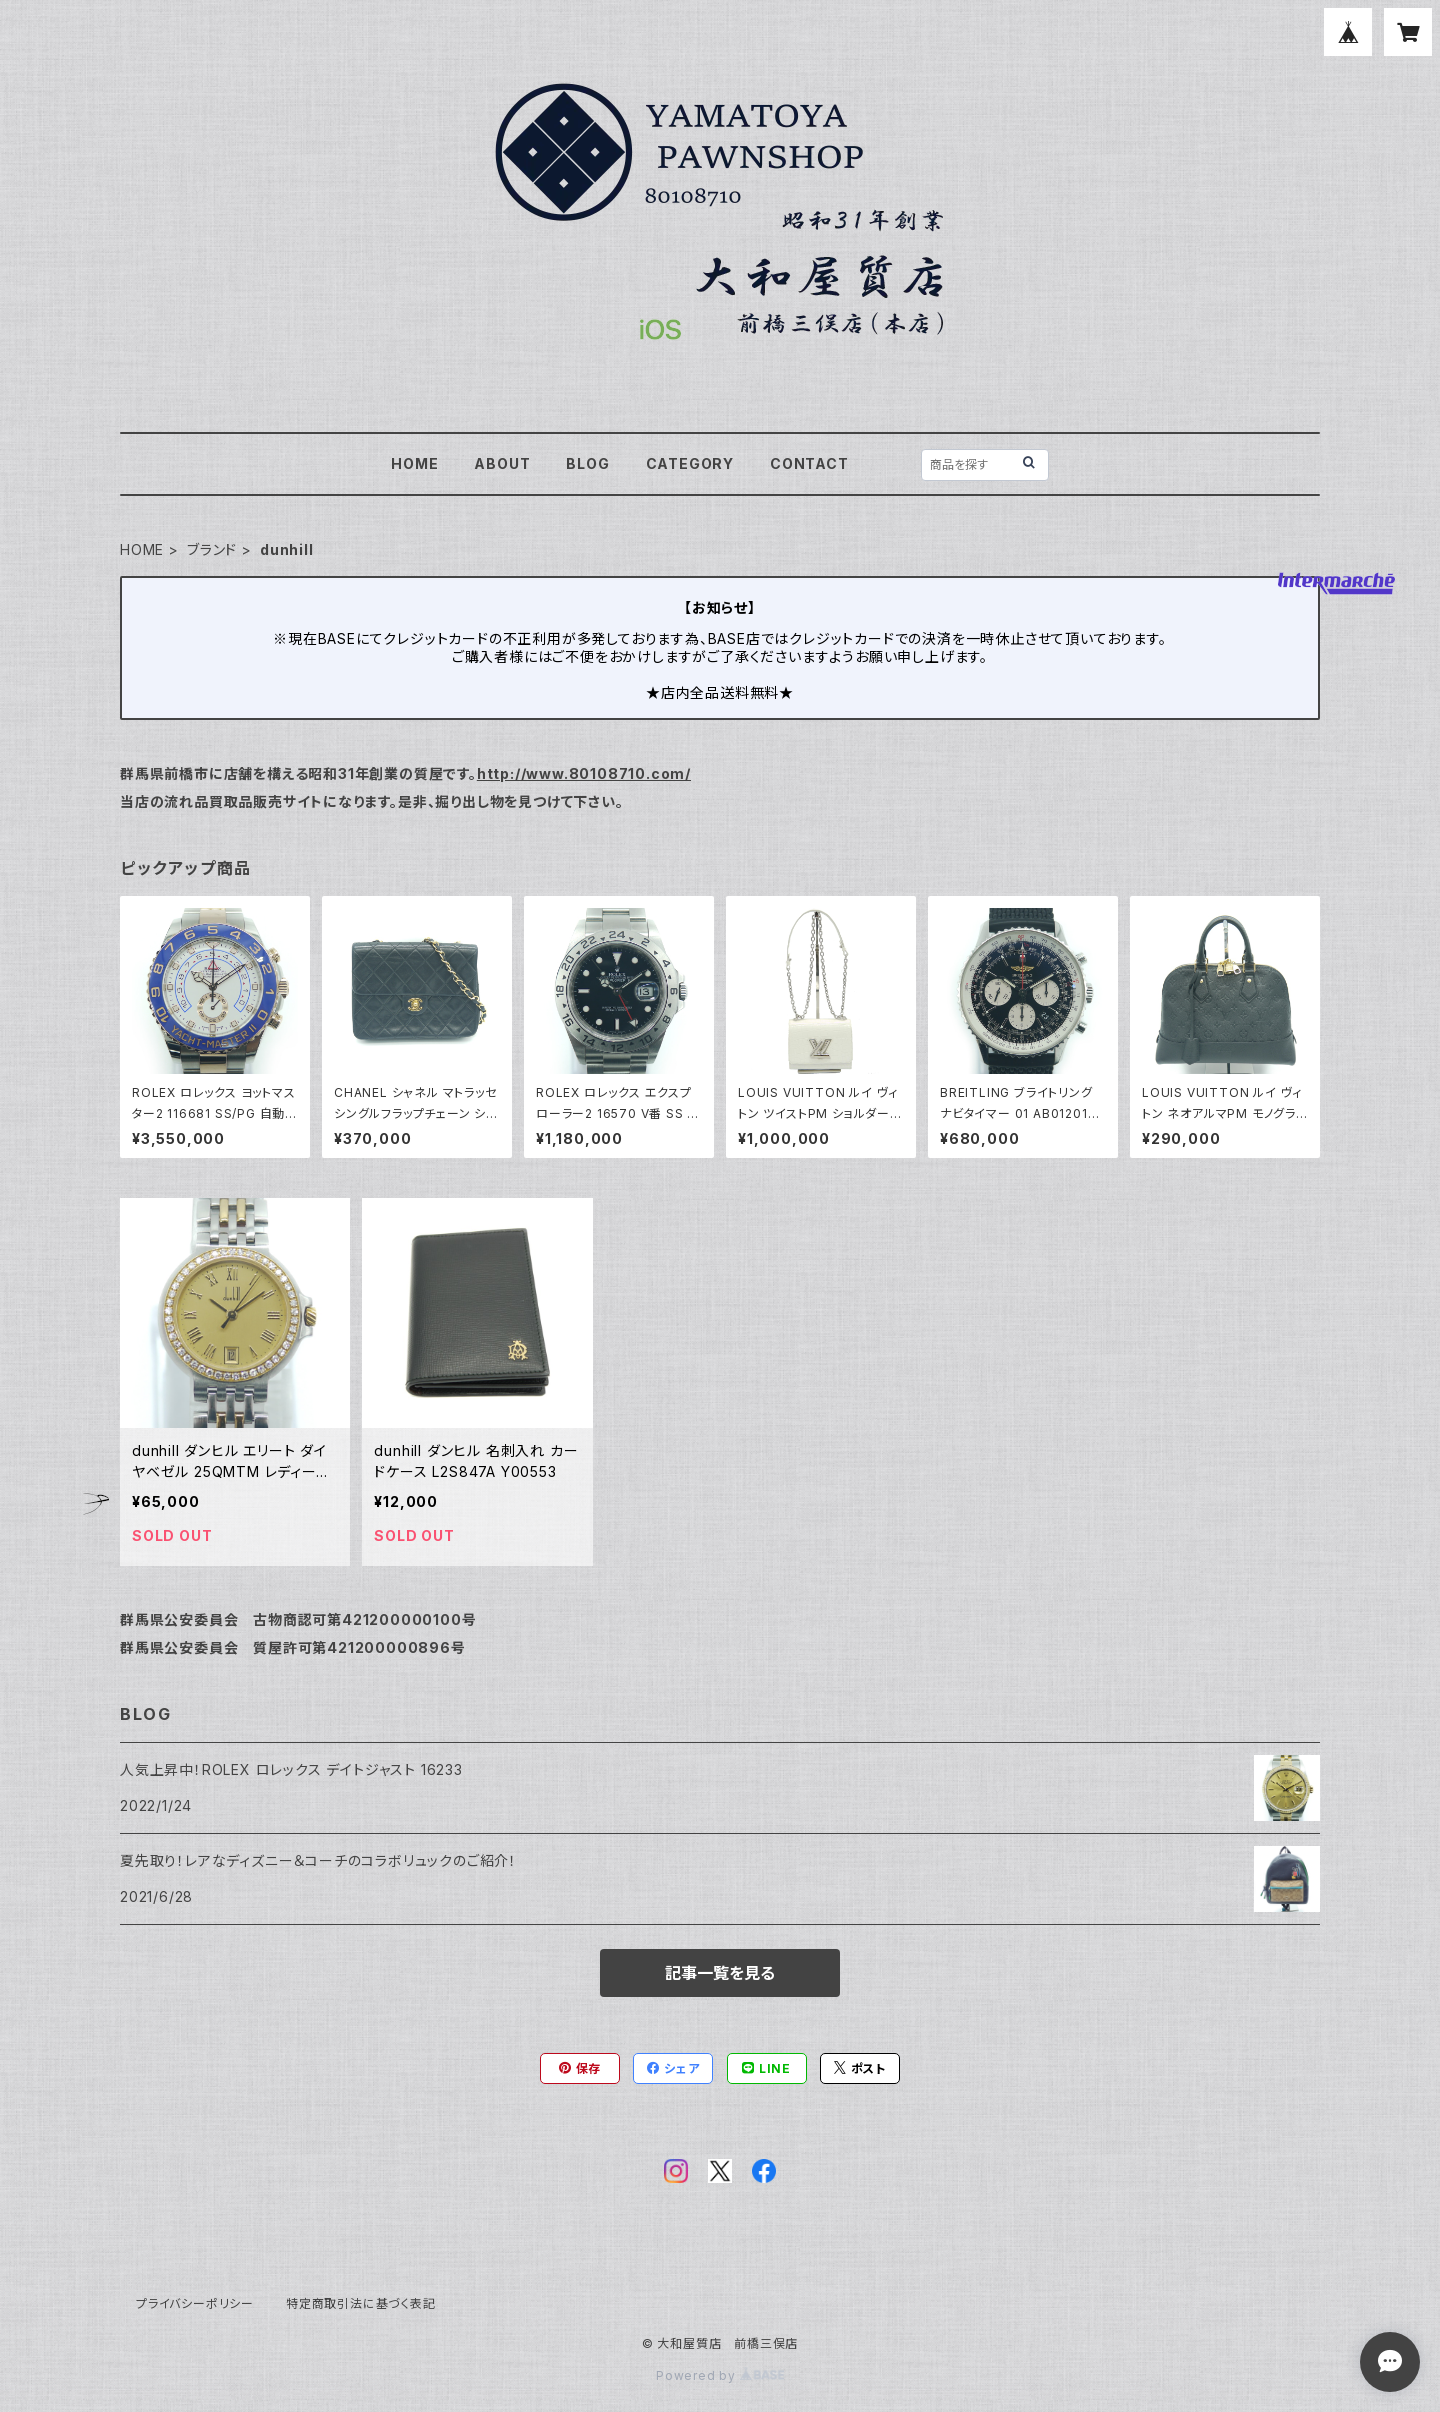 This screenshot has width=1440, height=2412. What do you see at coordinates (96, 1504) in the screenshot?
I see `EPEL (Extra Packages for Enterprise Linux) project logo` at bounding box center [96, 1504].